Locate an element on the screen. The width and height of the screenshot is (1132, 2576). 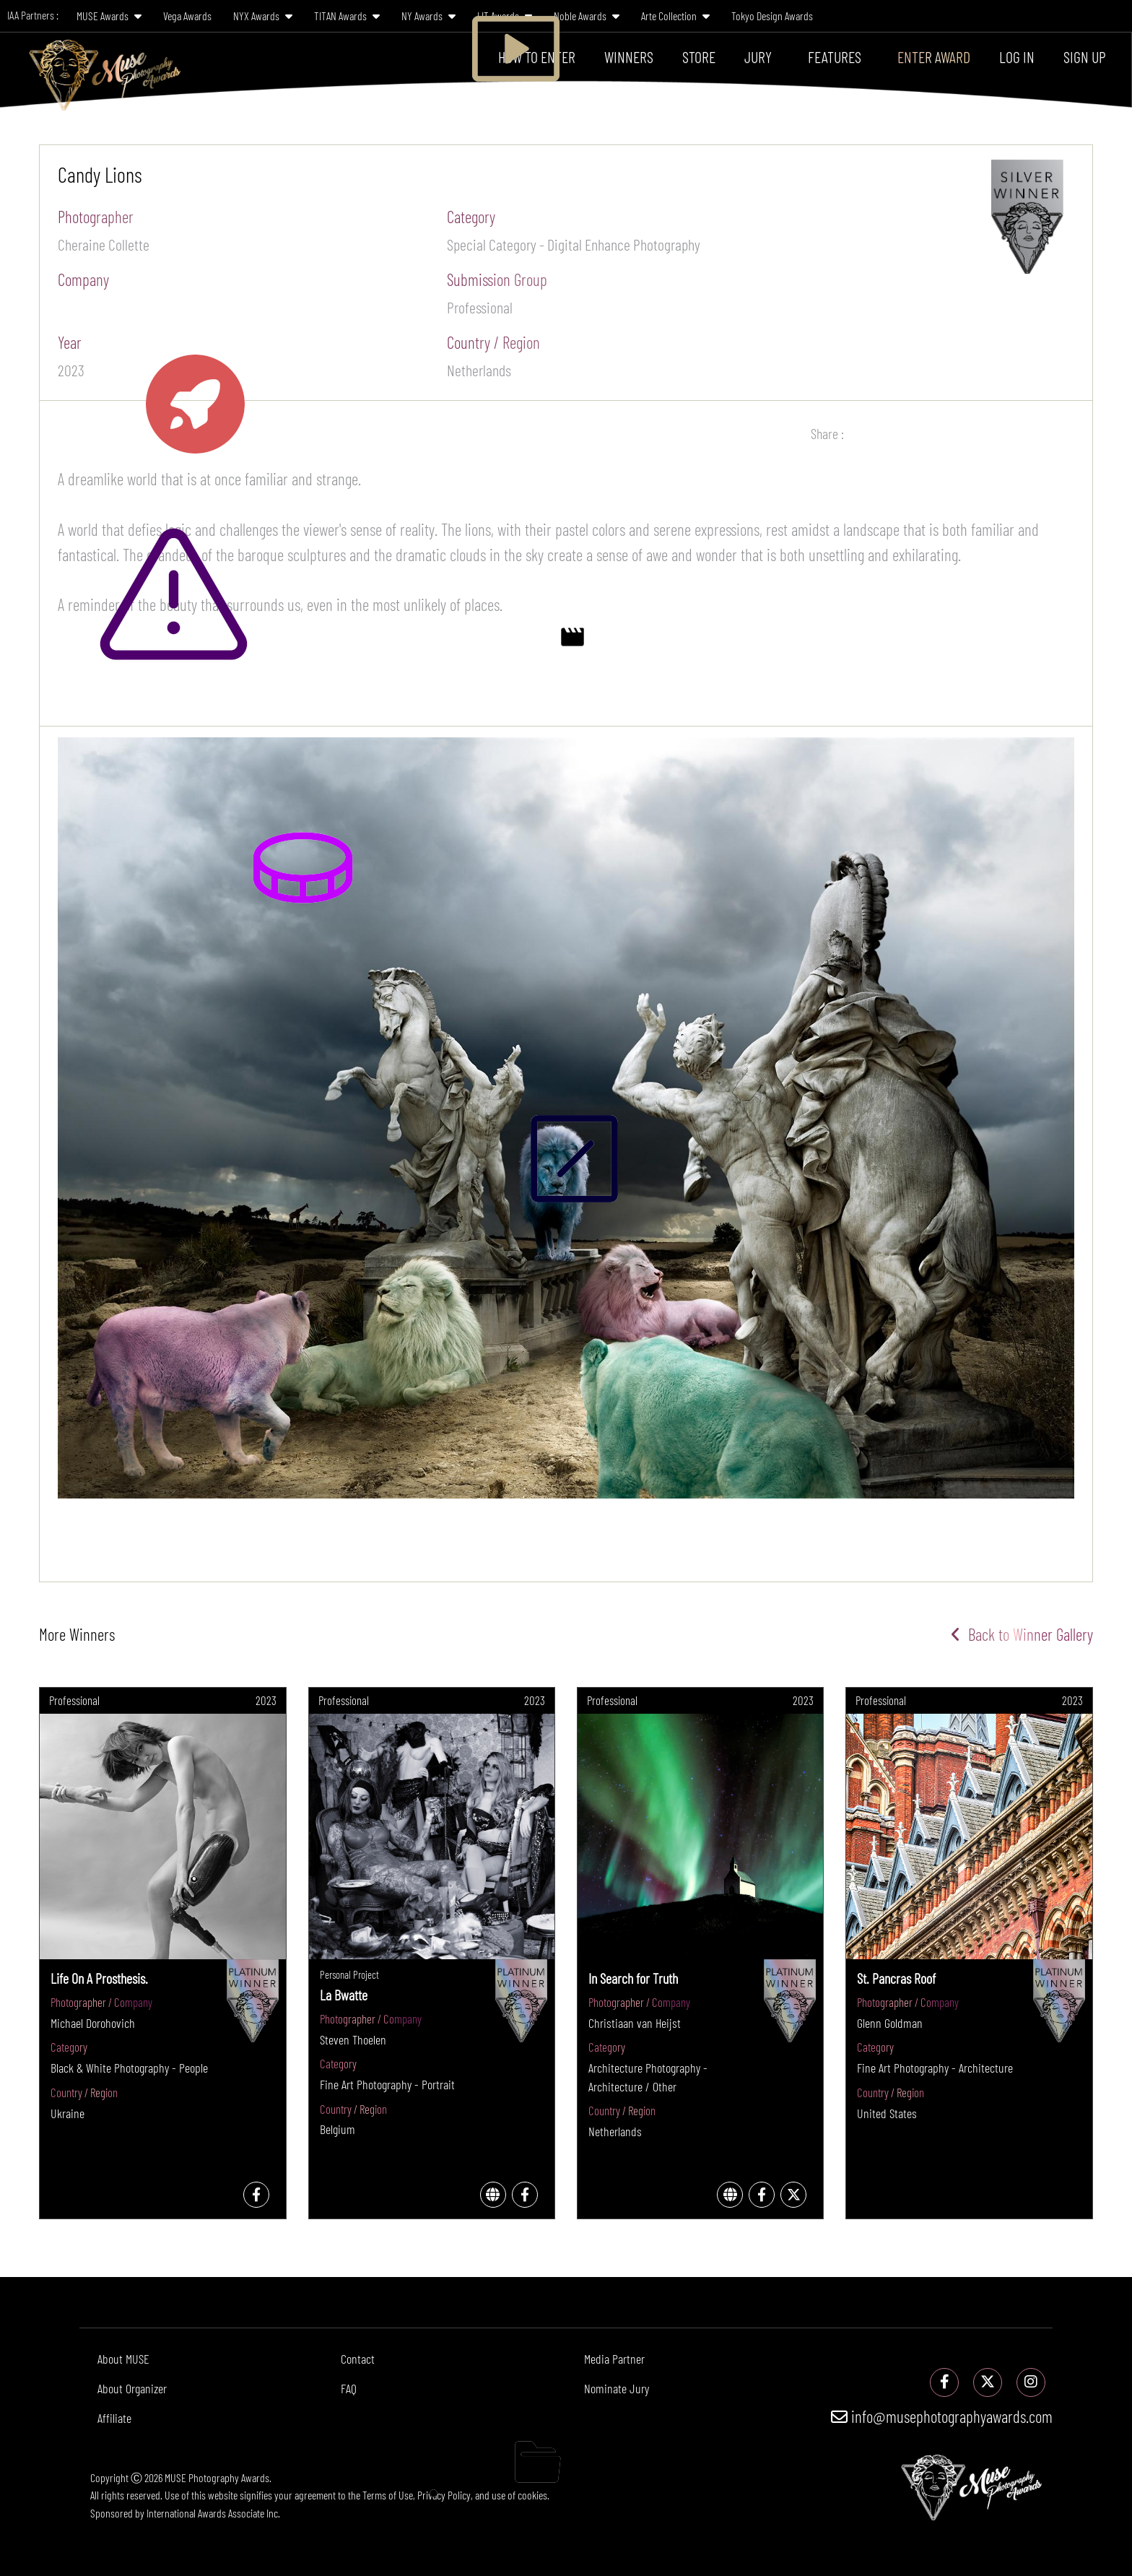
access video or movie content is located at coordinates (572, 637).